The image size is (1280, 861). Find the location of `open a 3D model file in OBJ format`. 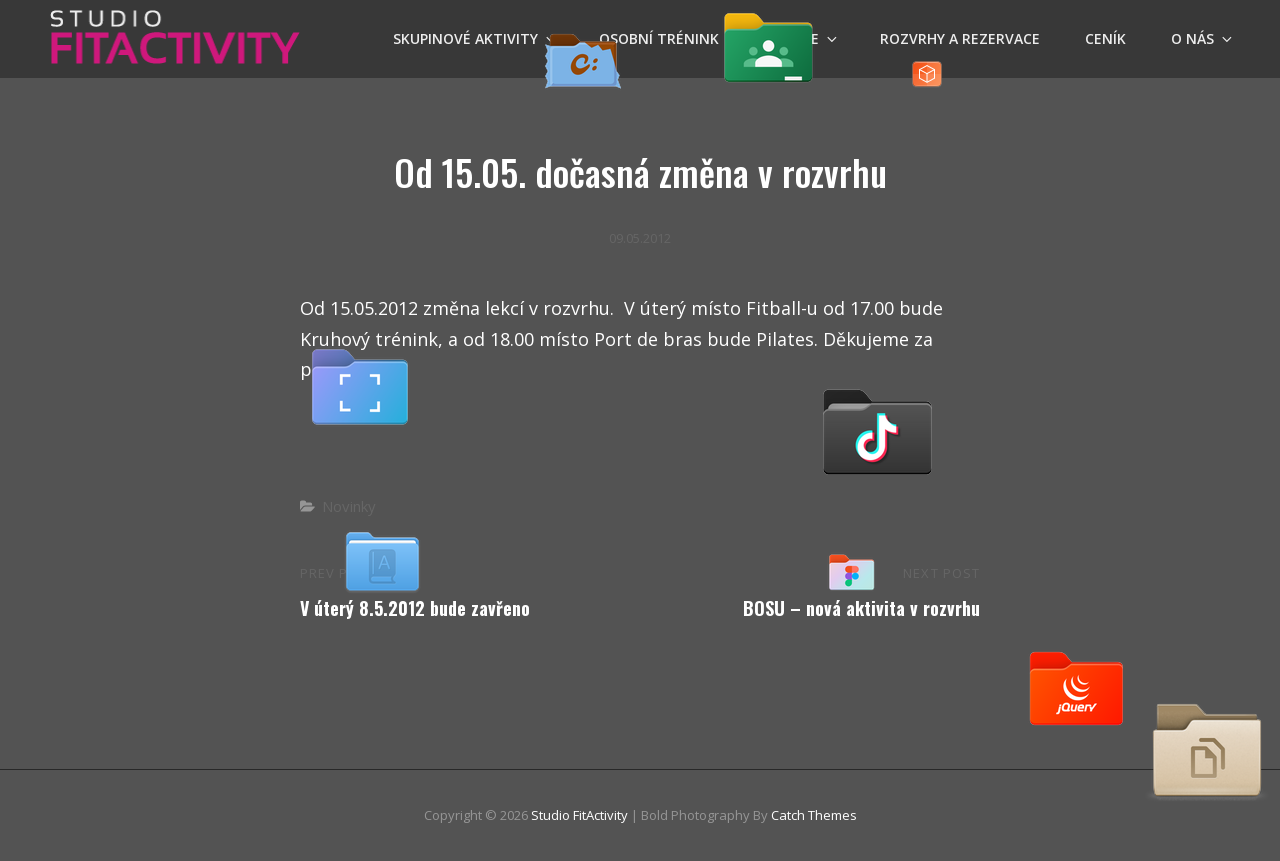

open a 3D model file in OBJ format is located at coordinates (927, 73).